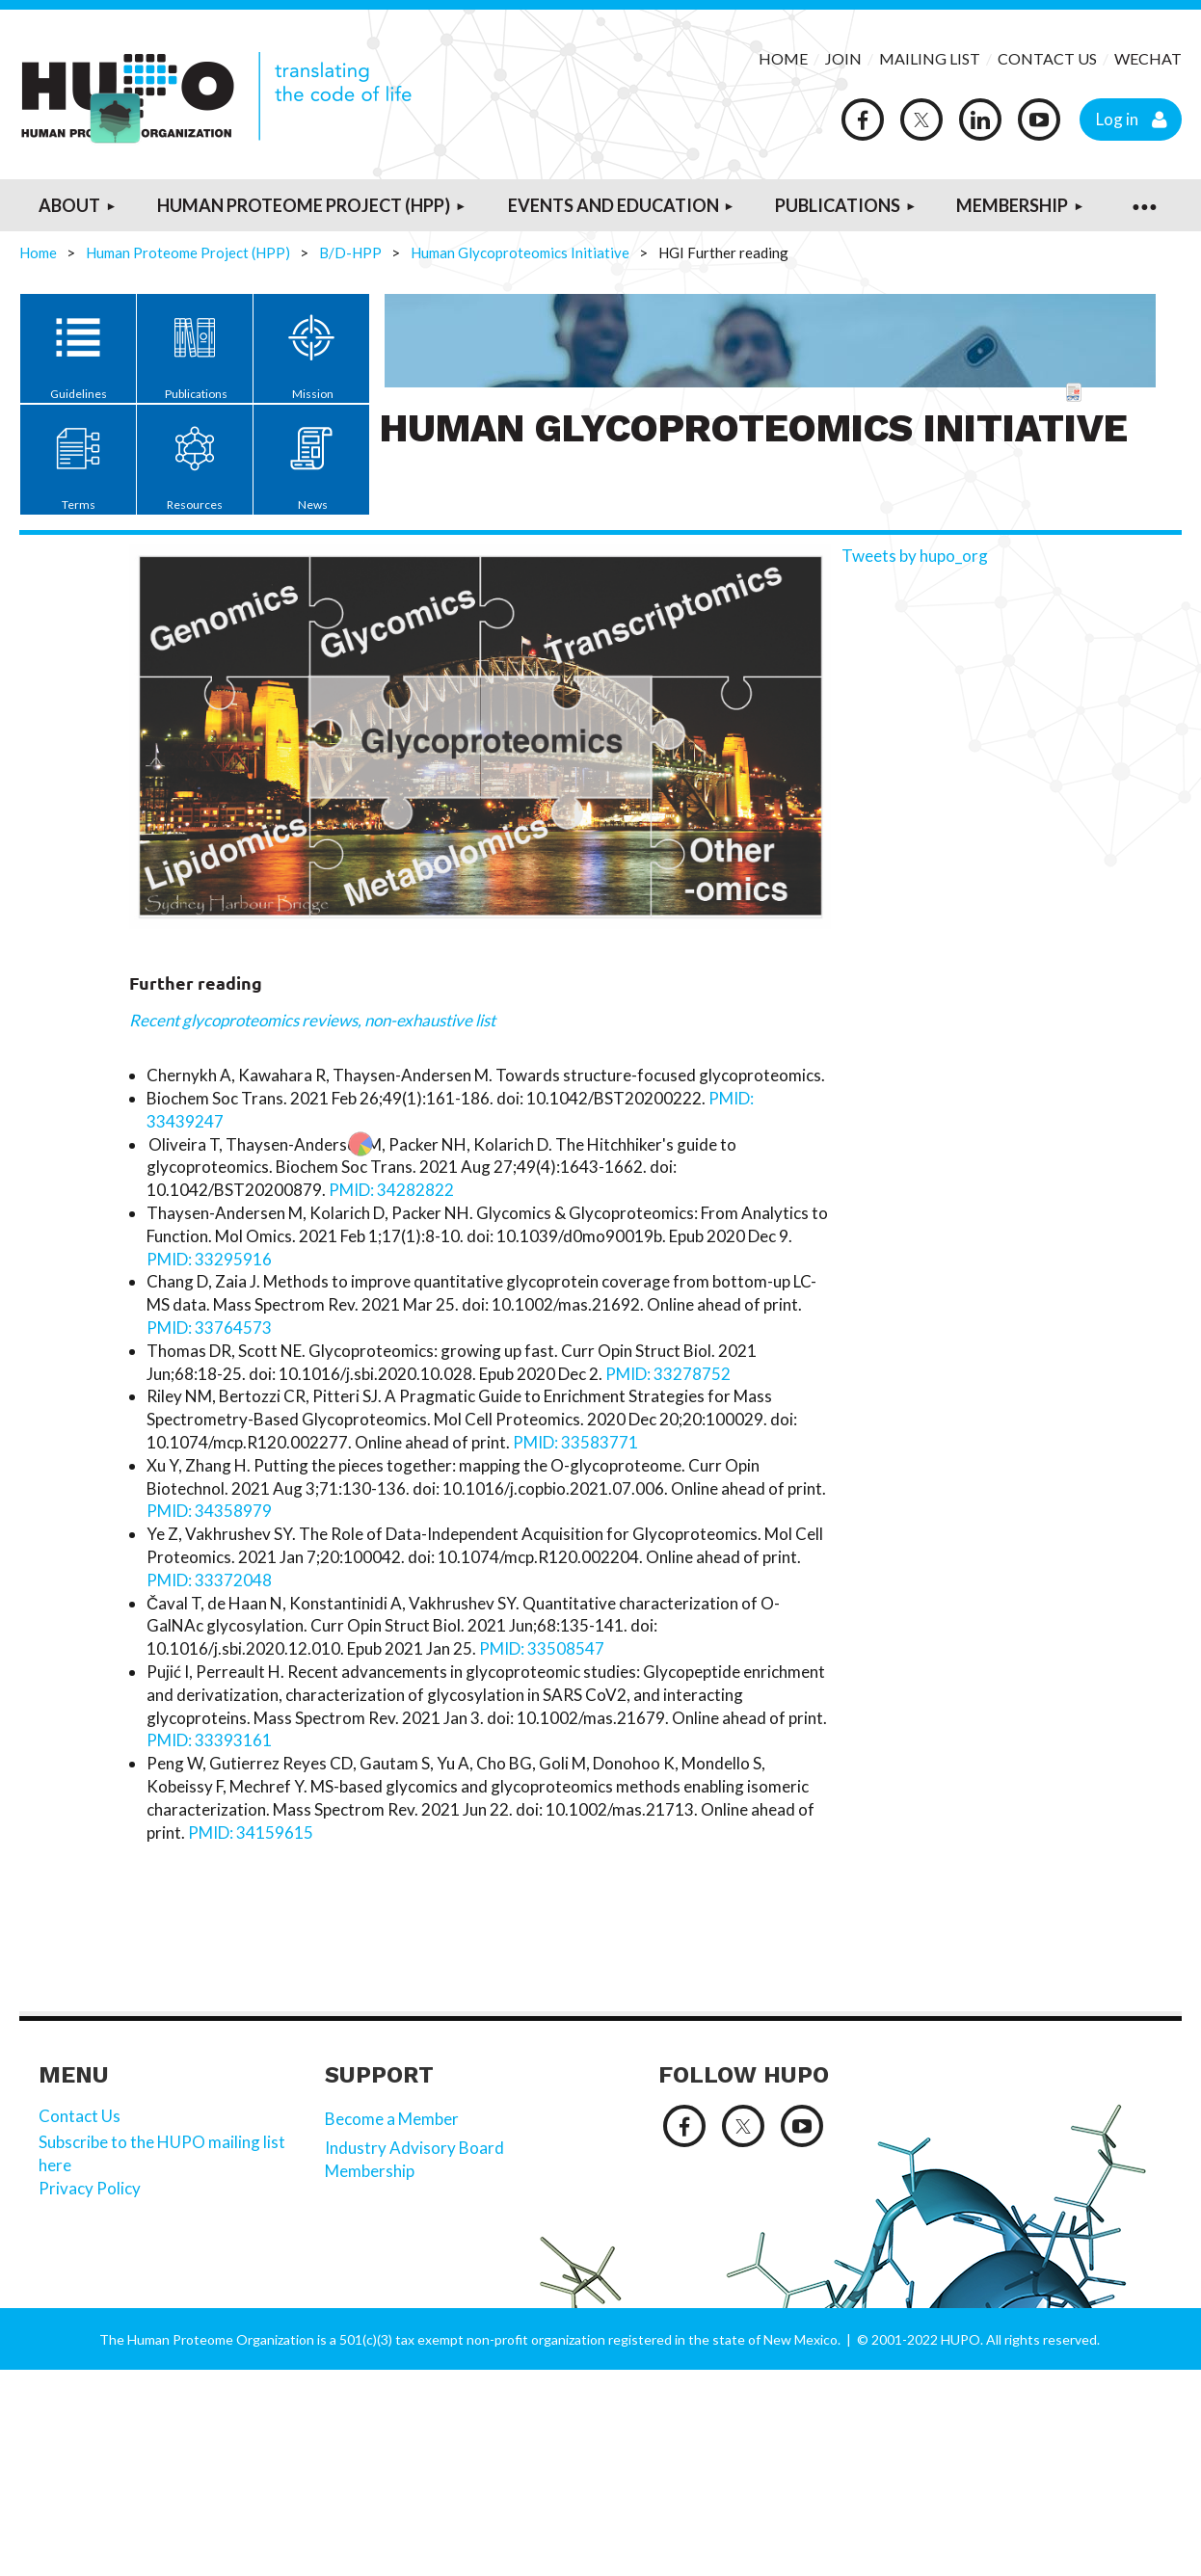  I want to click on launch gnome mines game, so click(115, 118).